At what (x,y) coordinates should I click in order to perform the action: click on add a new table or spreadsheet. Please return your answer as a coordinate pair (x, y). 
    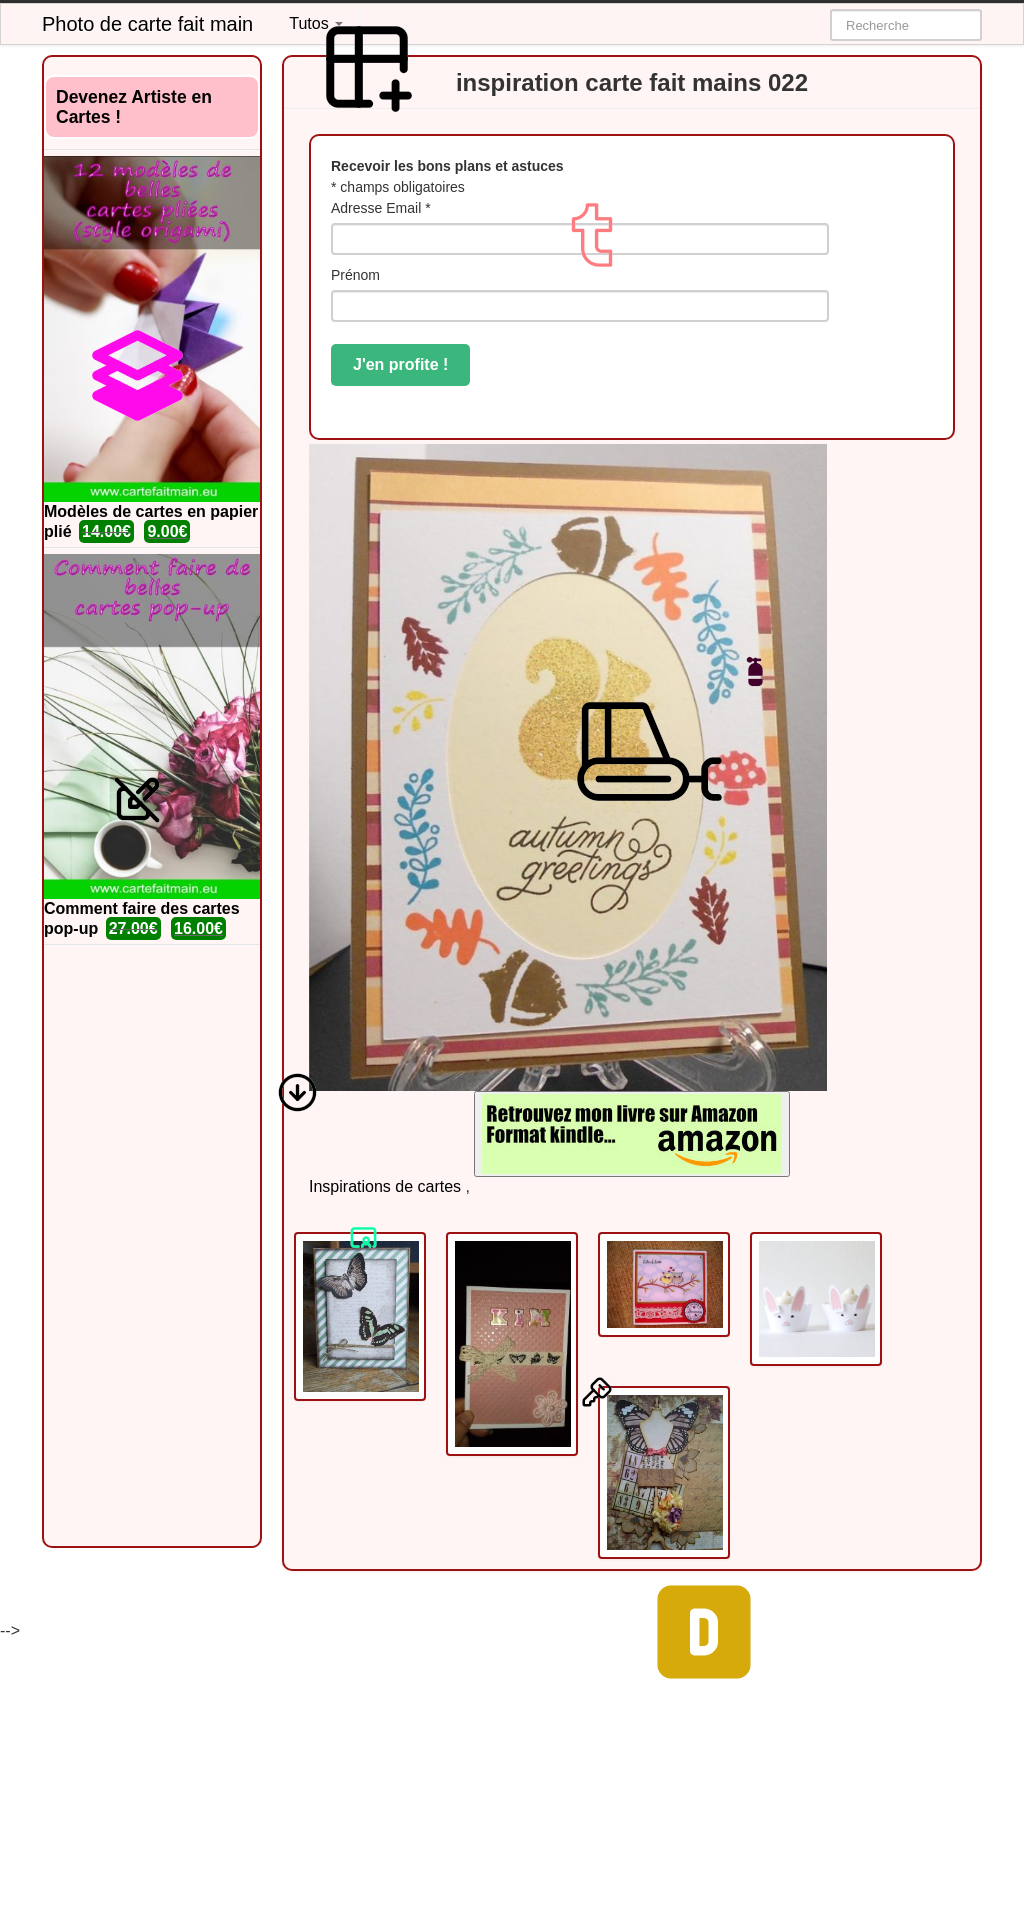
    Looking at the image, I should click on (367, 67).